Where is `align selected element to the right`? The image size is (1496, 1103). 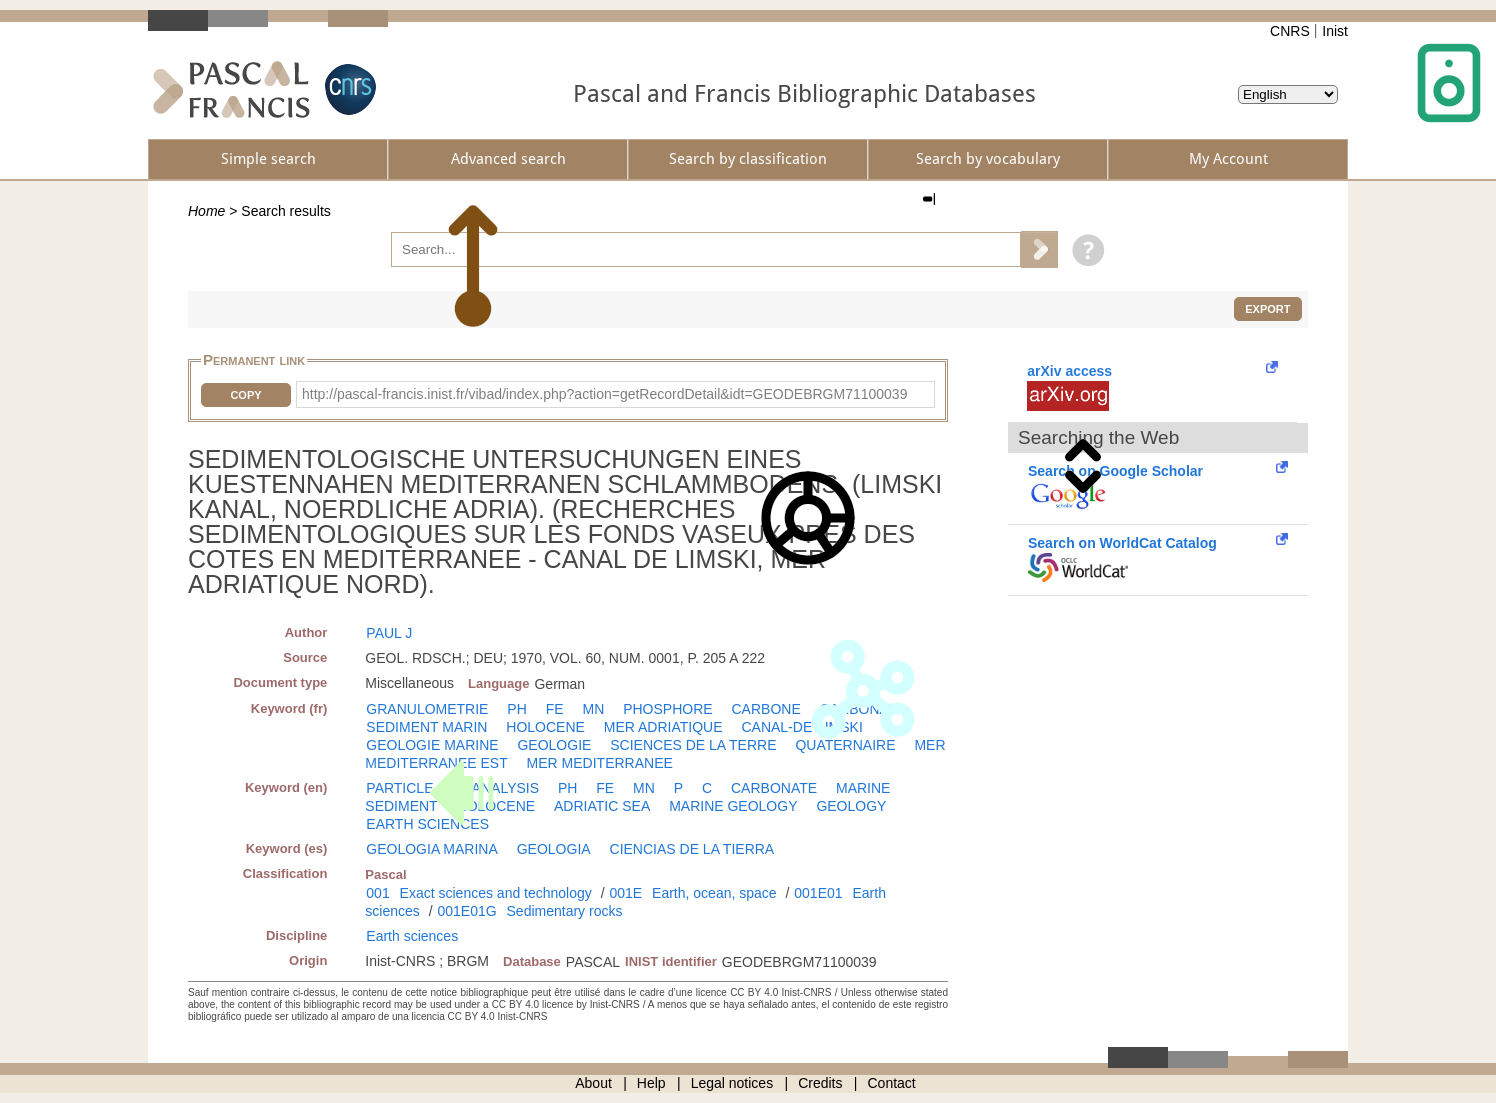 align selected element to the right is located at coordinates (929, 199).